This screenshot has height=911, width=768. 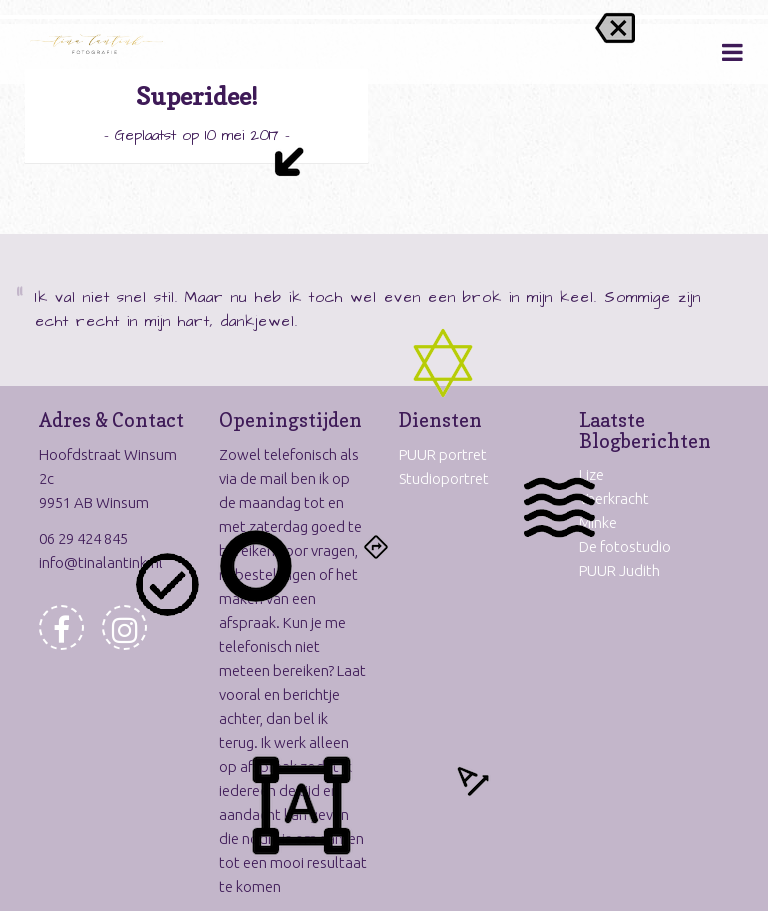 I want to click on rotate text at an upward angle, so click(x=472, y=780).